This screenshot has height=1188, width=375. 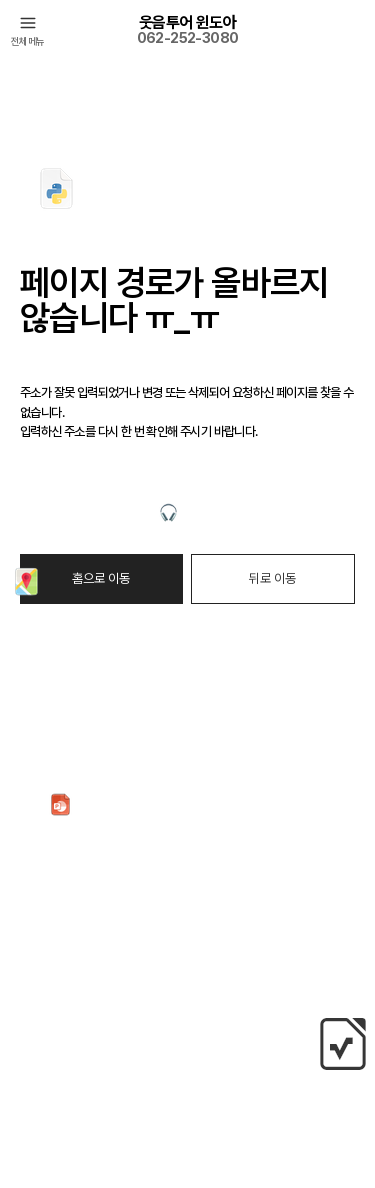 I want to click on bluetooth headphones connected, so click(x=168, y=512).